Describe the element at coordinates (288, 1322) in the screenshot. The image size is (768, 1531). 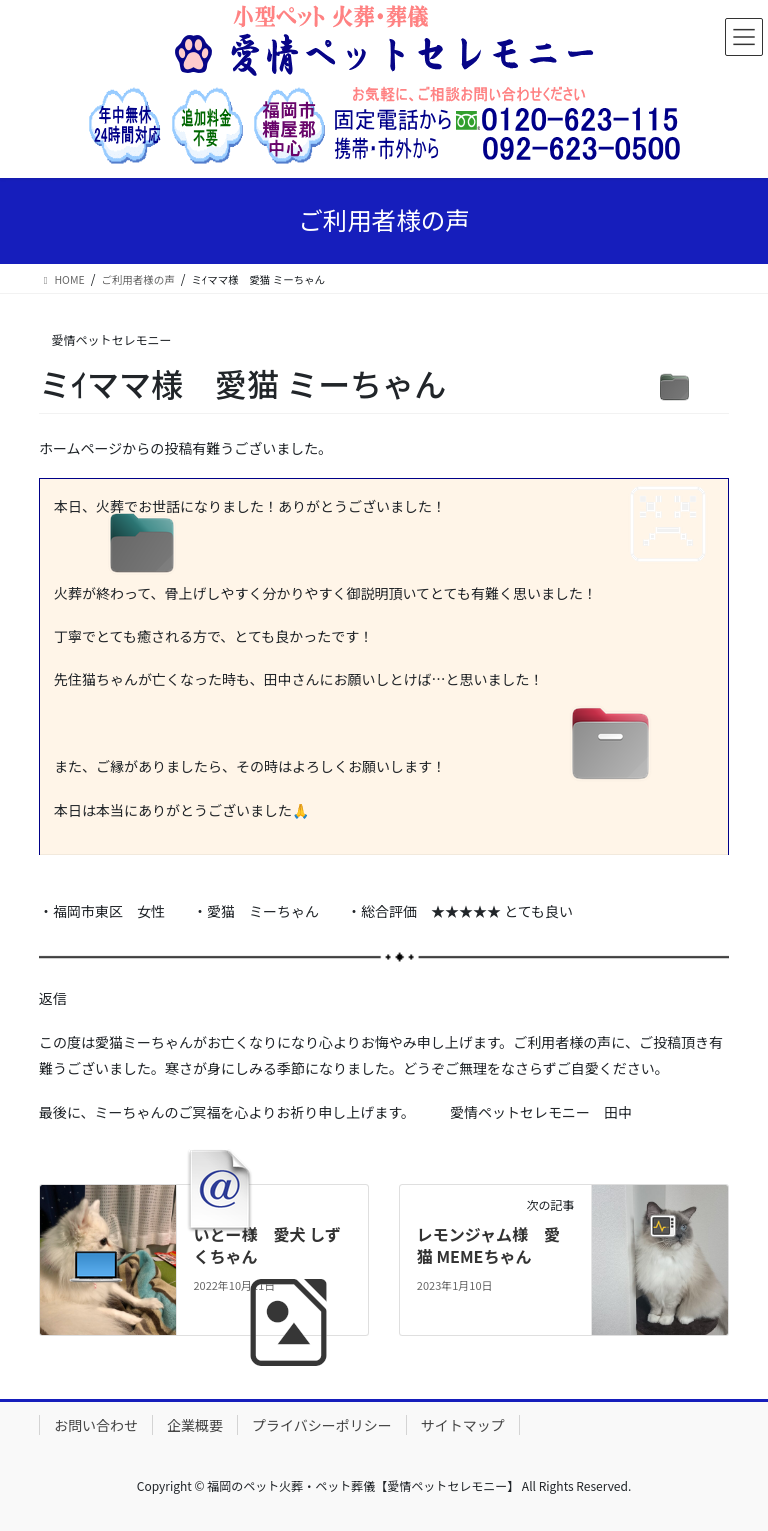
I see `open libreoffice draw application` at that location.